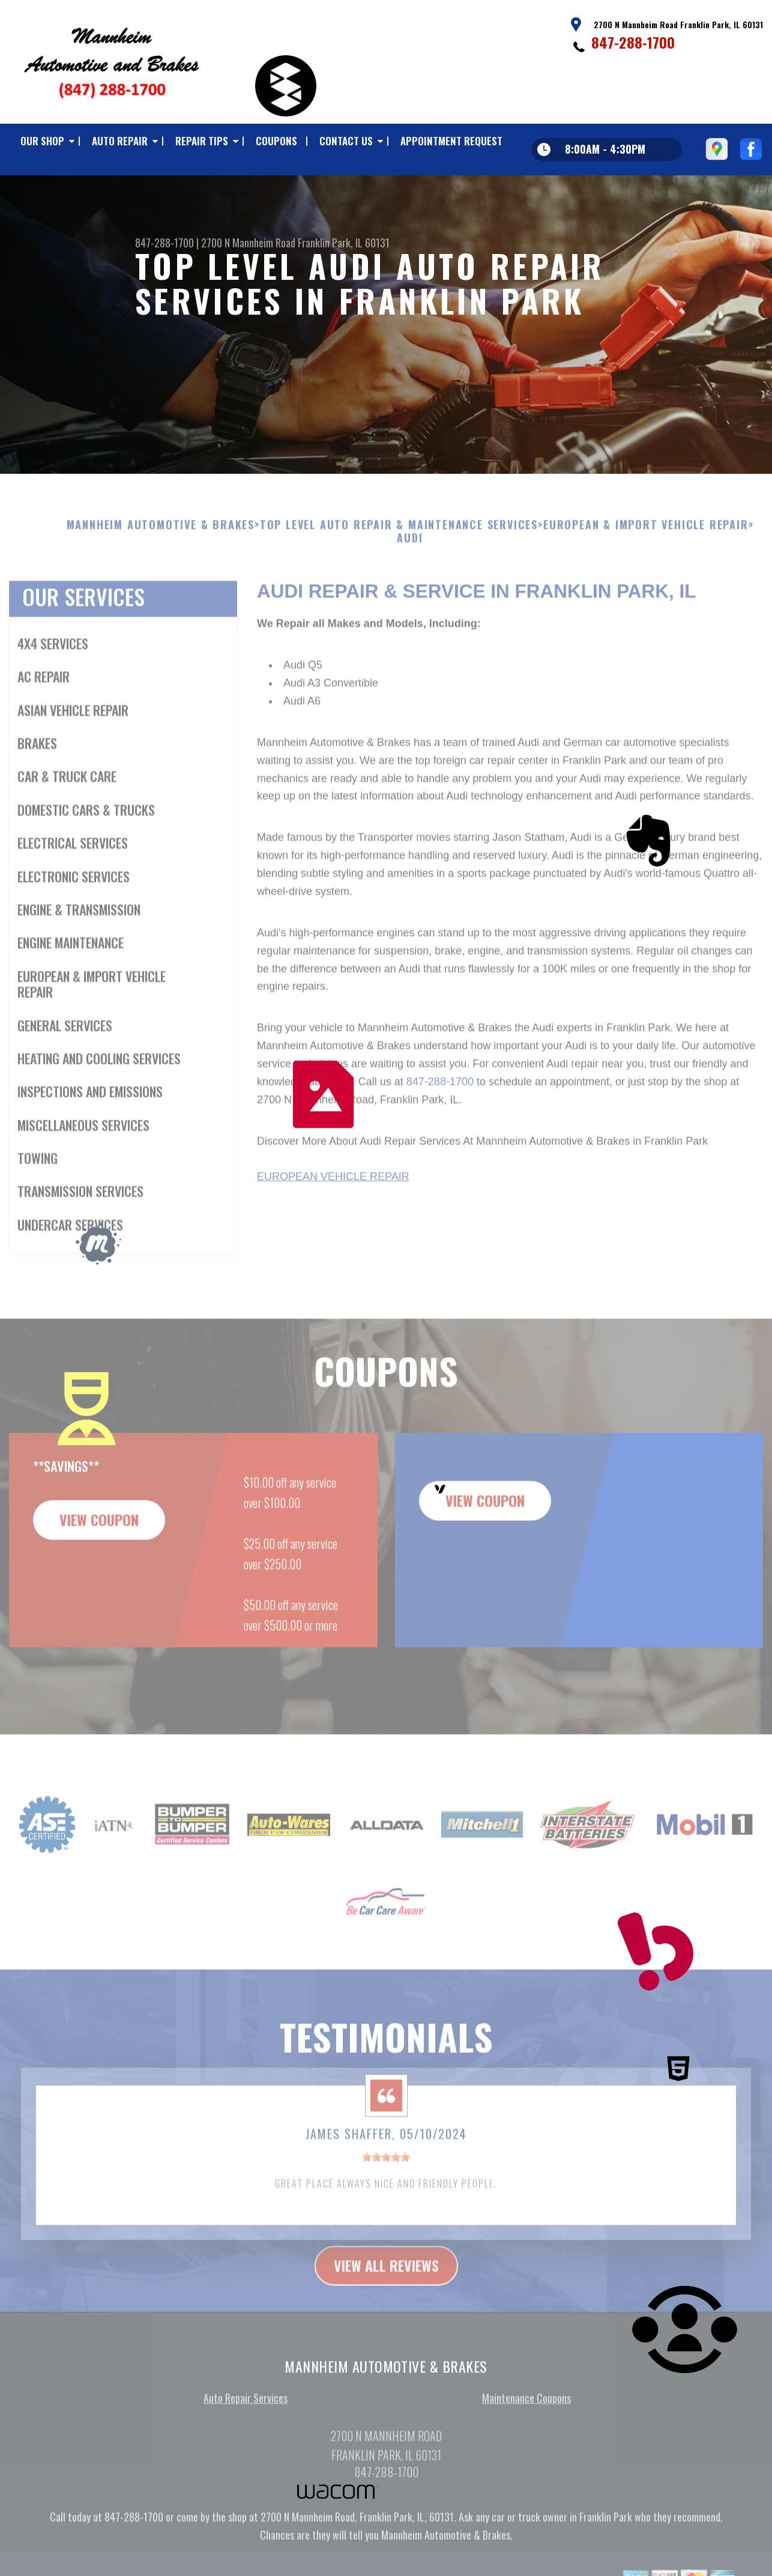 Image resolution: width=772 pixels, height=2576 pixels. What do you see at coordinates (286, 86) in the screenshot?
I see `open scrapbox app` at bounding box center [286, 86].